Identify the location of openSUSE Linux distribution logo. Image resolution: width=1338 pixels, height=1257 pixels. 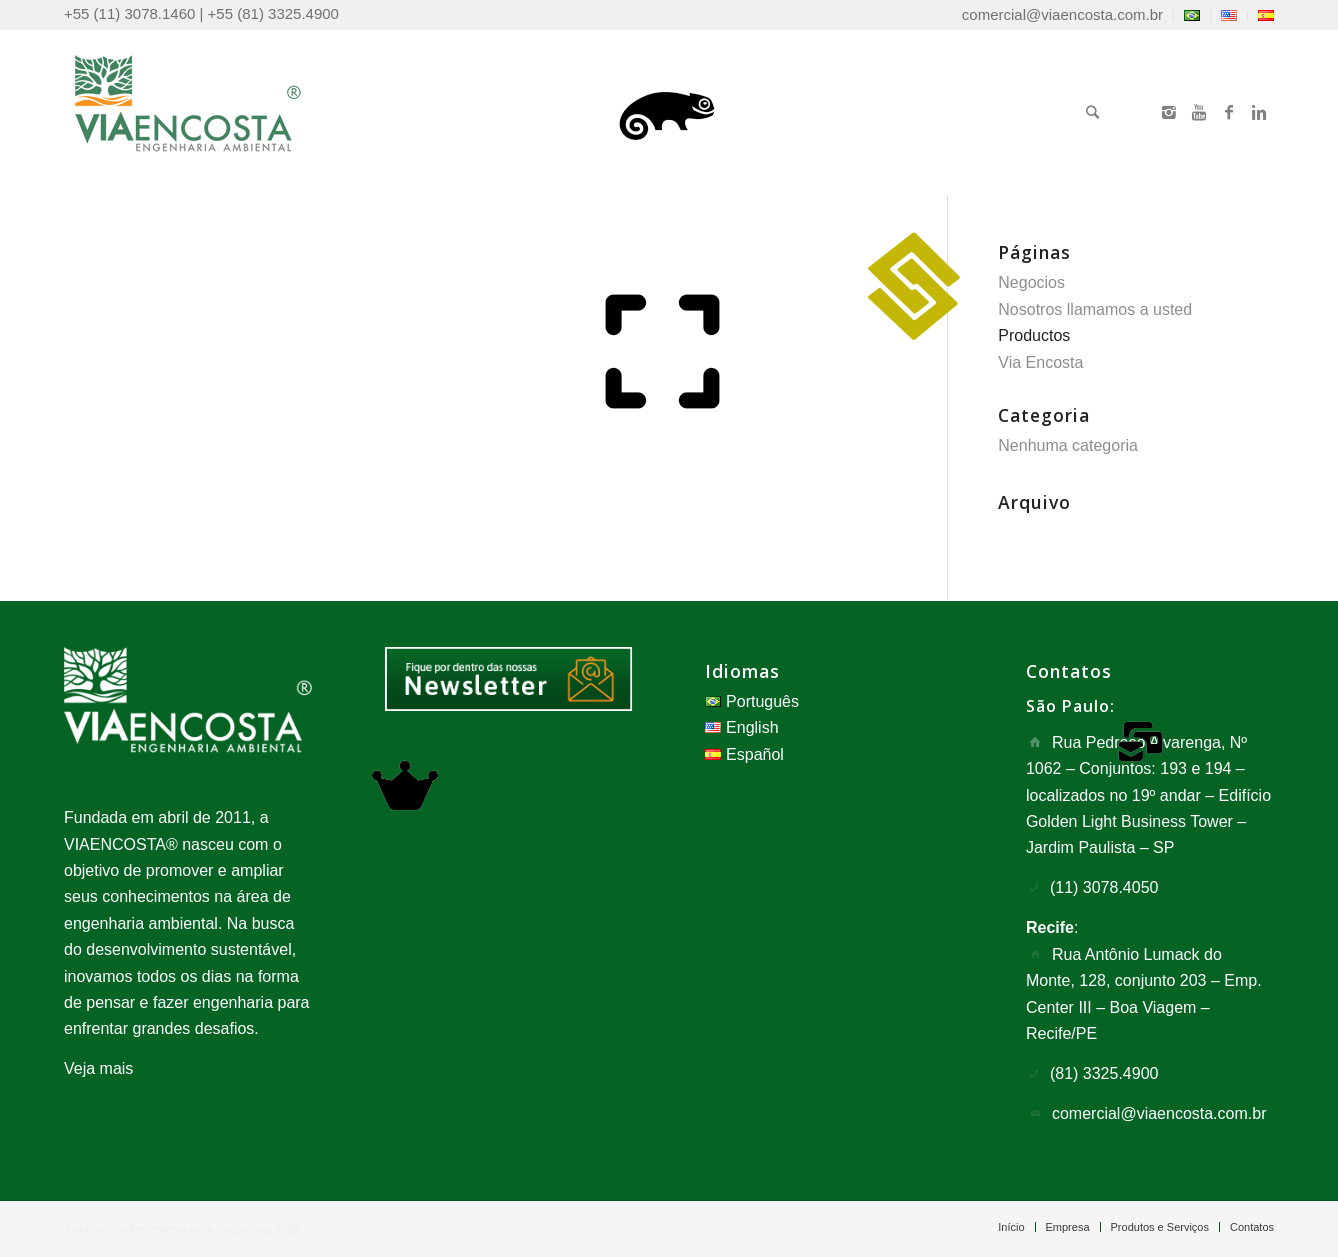
(667, 116).